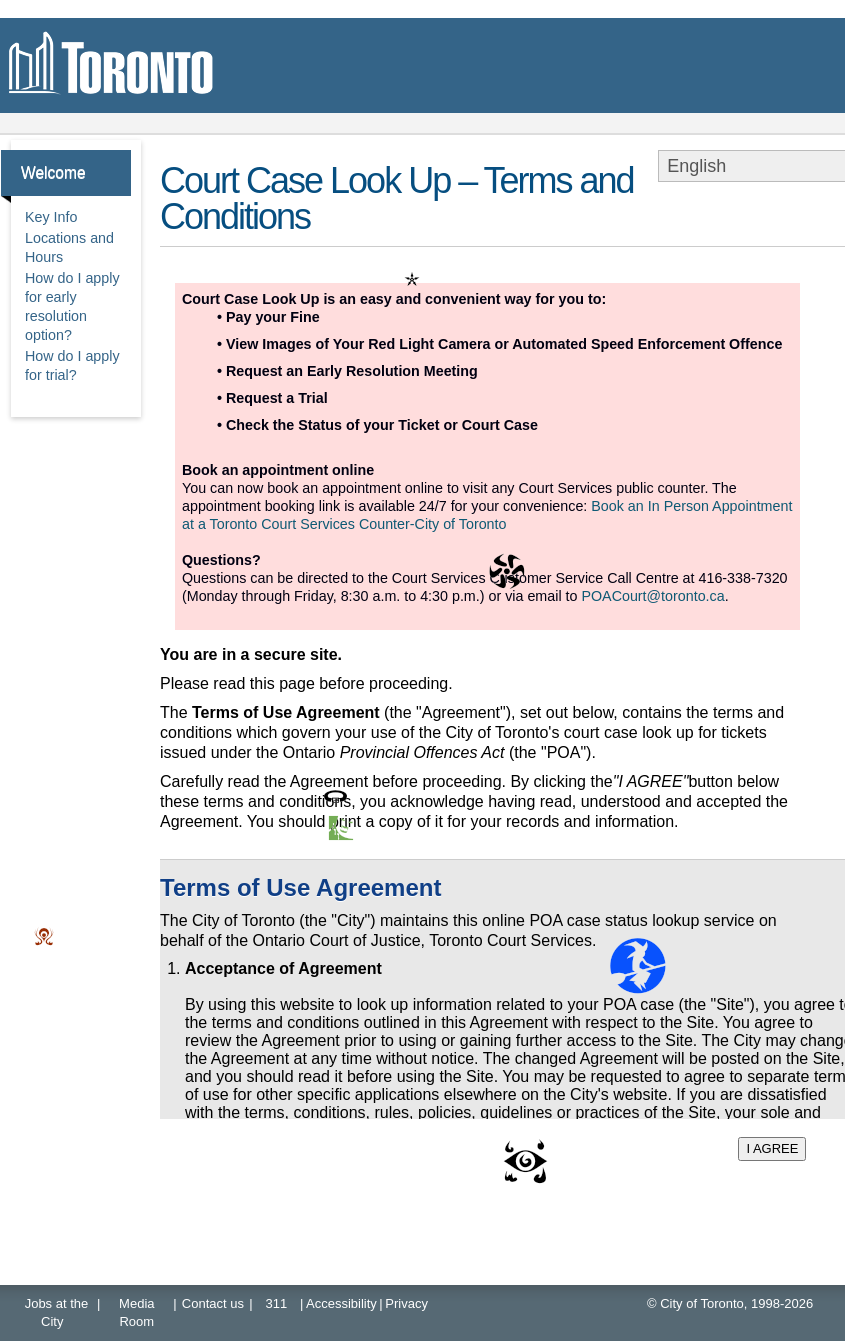 The height and width of the screenshot is (1341, 845). Describe the element at coordinates (341, 828) in the screenshot. I see `vampire bite attack action in a game` at that location.